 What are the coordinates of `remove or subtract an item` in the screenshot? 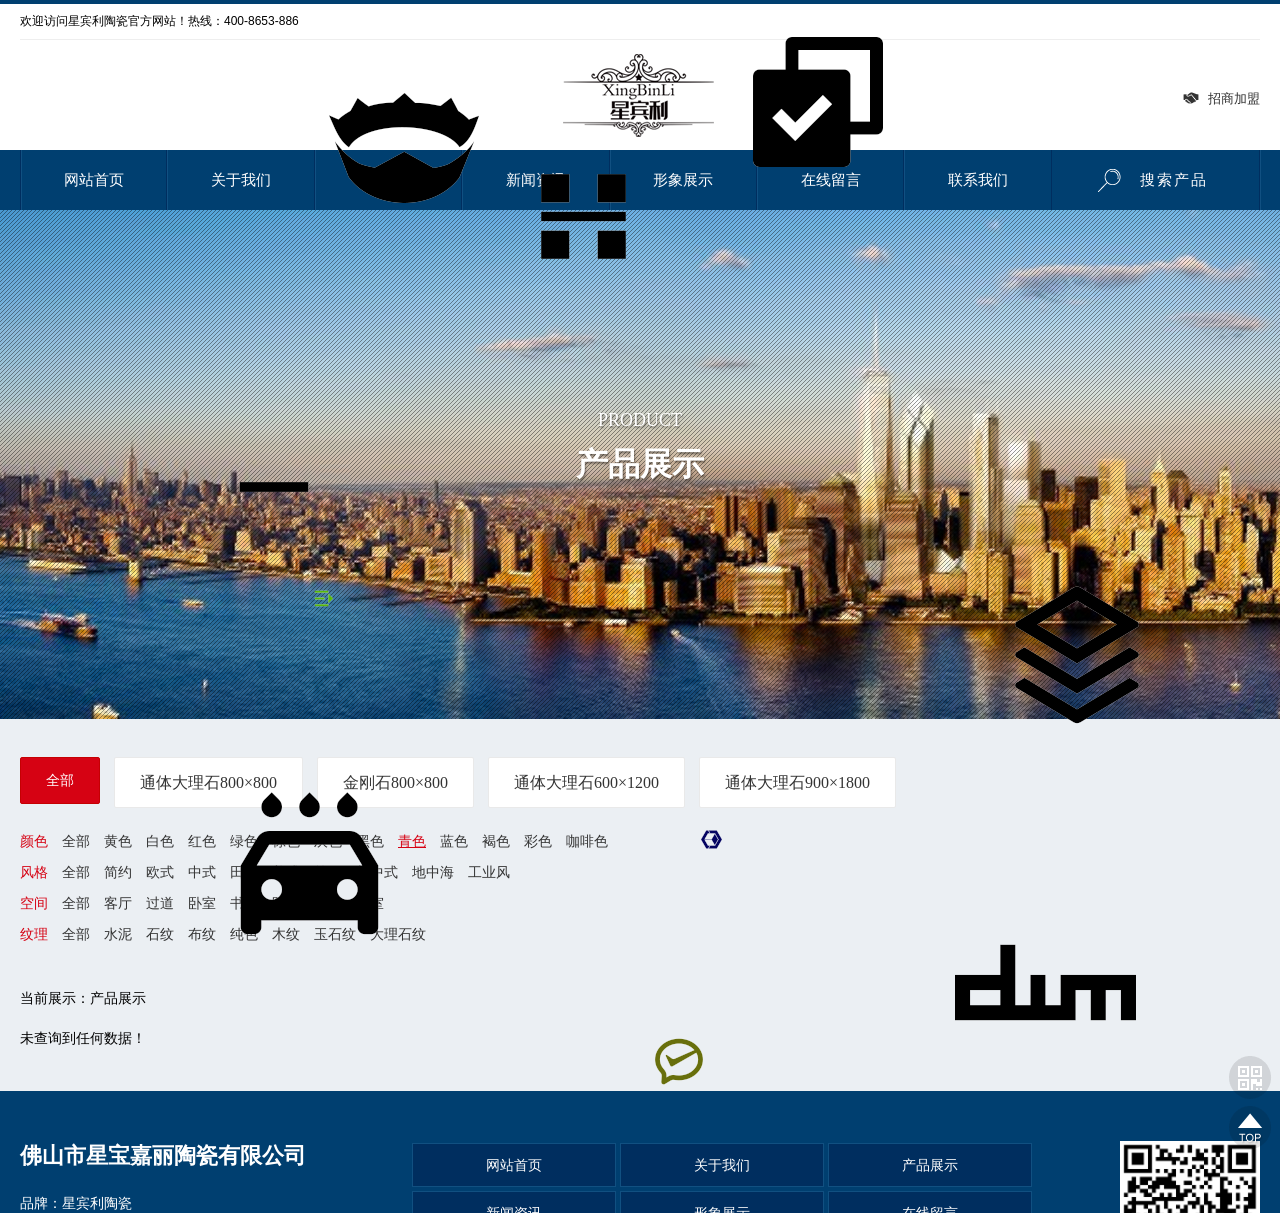 It's located at (274, 487).